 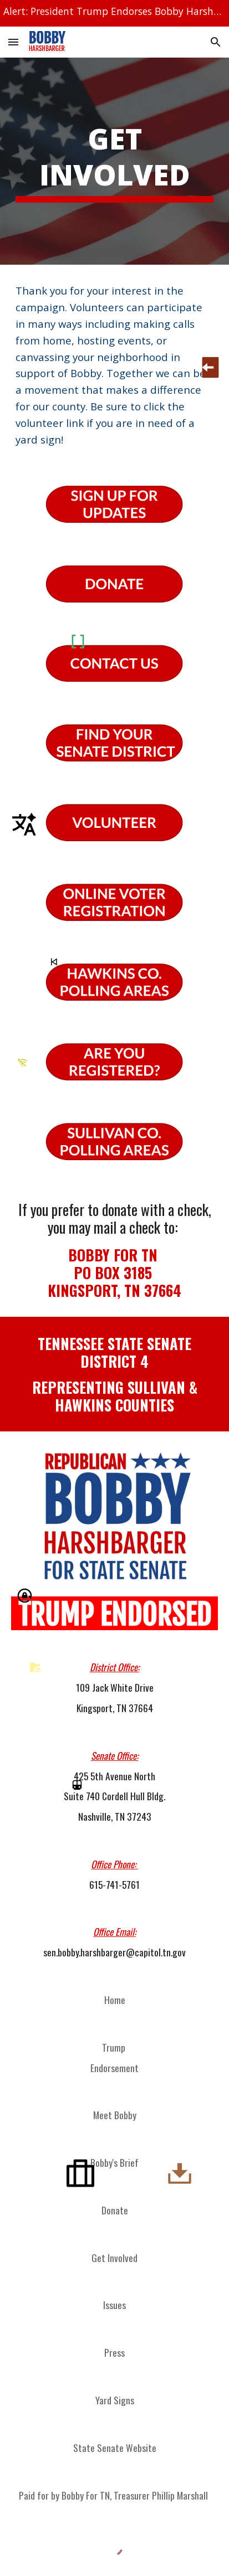 I want to click on log out of your account, so click(x=210, y=367).